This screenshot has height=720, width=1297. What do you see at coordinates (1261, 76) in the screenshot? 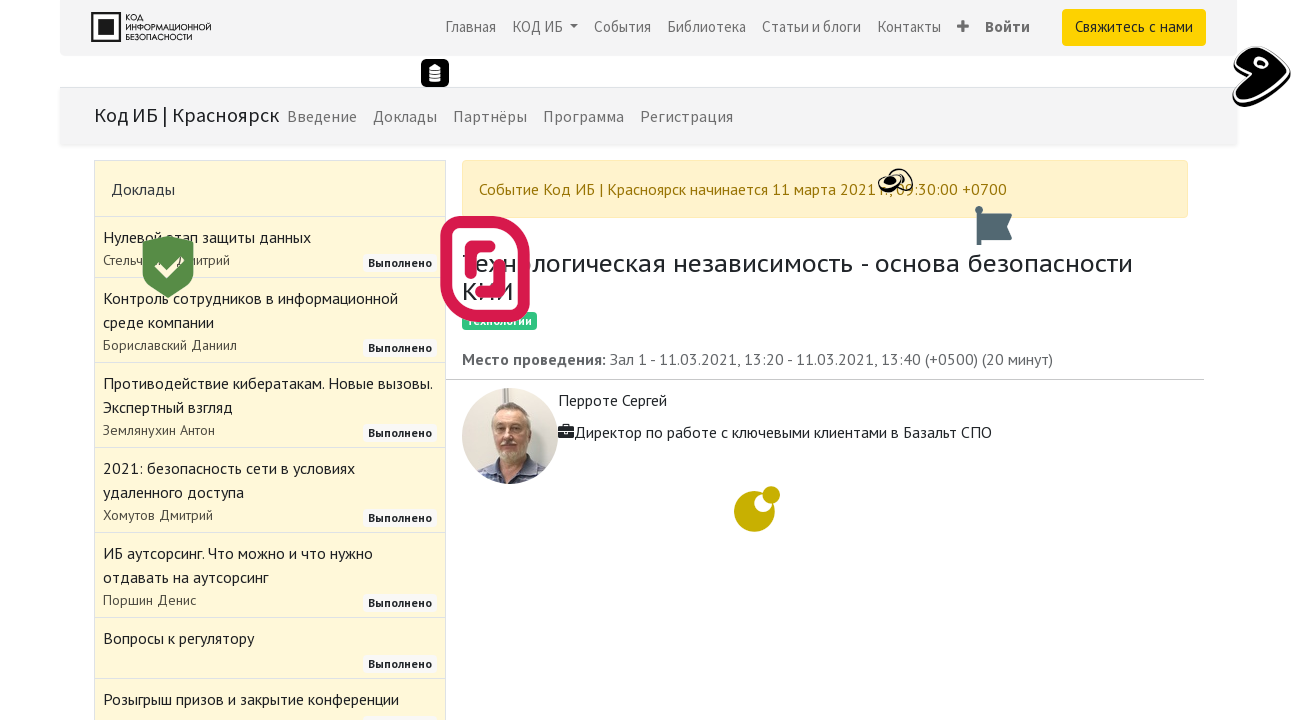
I see `Gentoo Linux logo` at bounding box center [1261, 76].